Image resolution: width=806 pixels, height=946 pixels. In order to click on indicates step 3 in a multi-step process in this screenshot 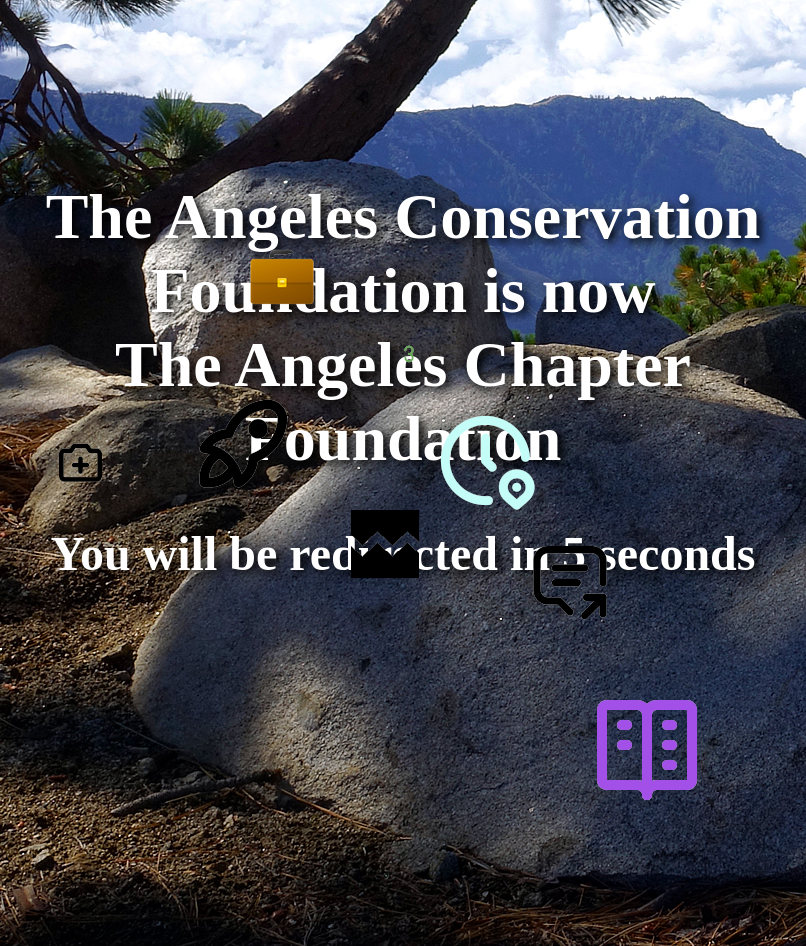, I will do `click(409, 354)`.